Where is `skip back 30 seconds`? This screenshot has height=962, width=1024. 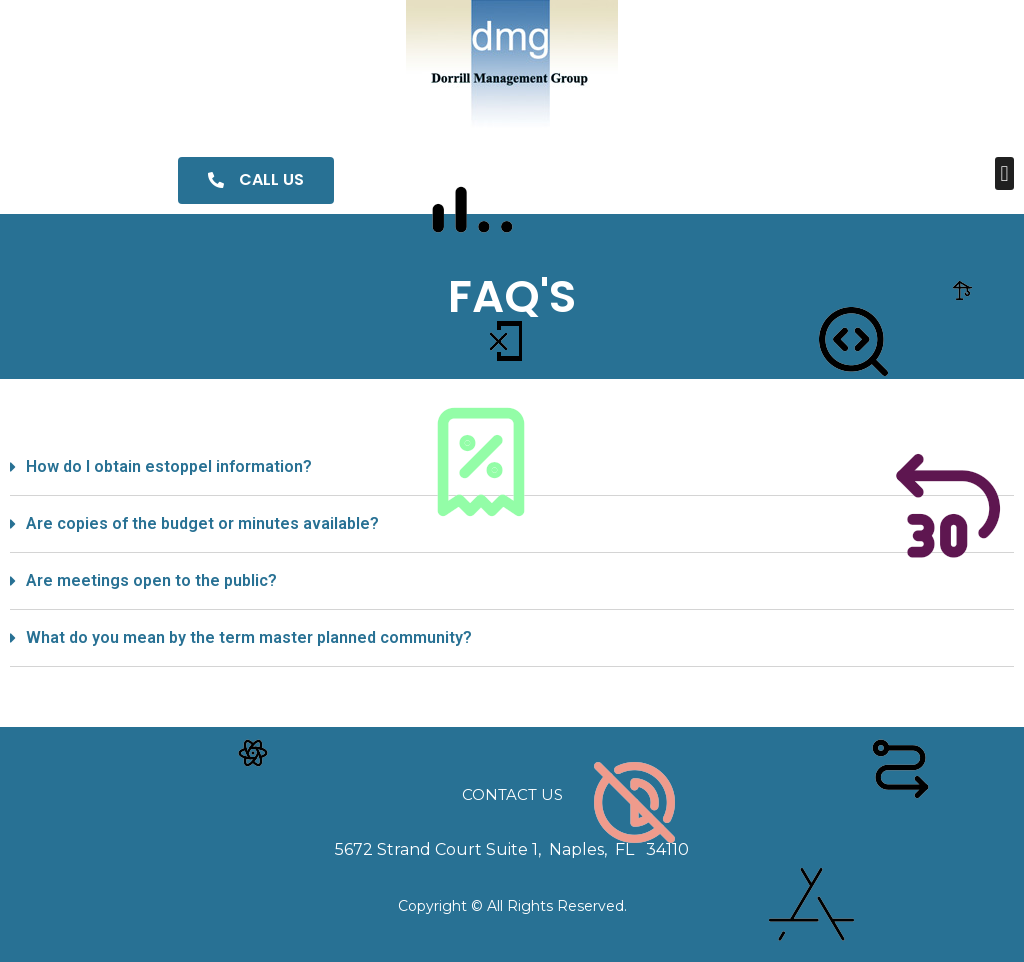 skip back 30 seconds is located at coordinates (945, 508).